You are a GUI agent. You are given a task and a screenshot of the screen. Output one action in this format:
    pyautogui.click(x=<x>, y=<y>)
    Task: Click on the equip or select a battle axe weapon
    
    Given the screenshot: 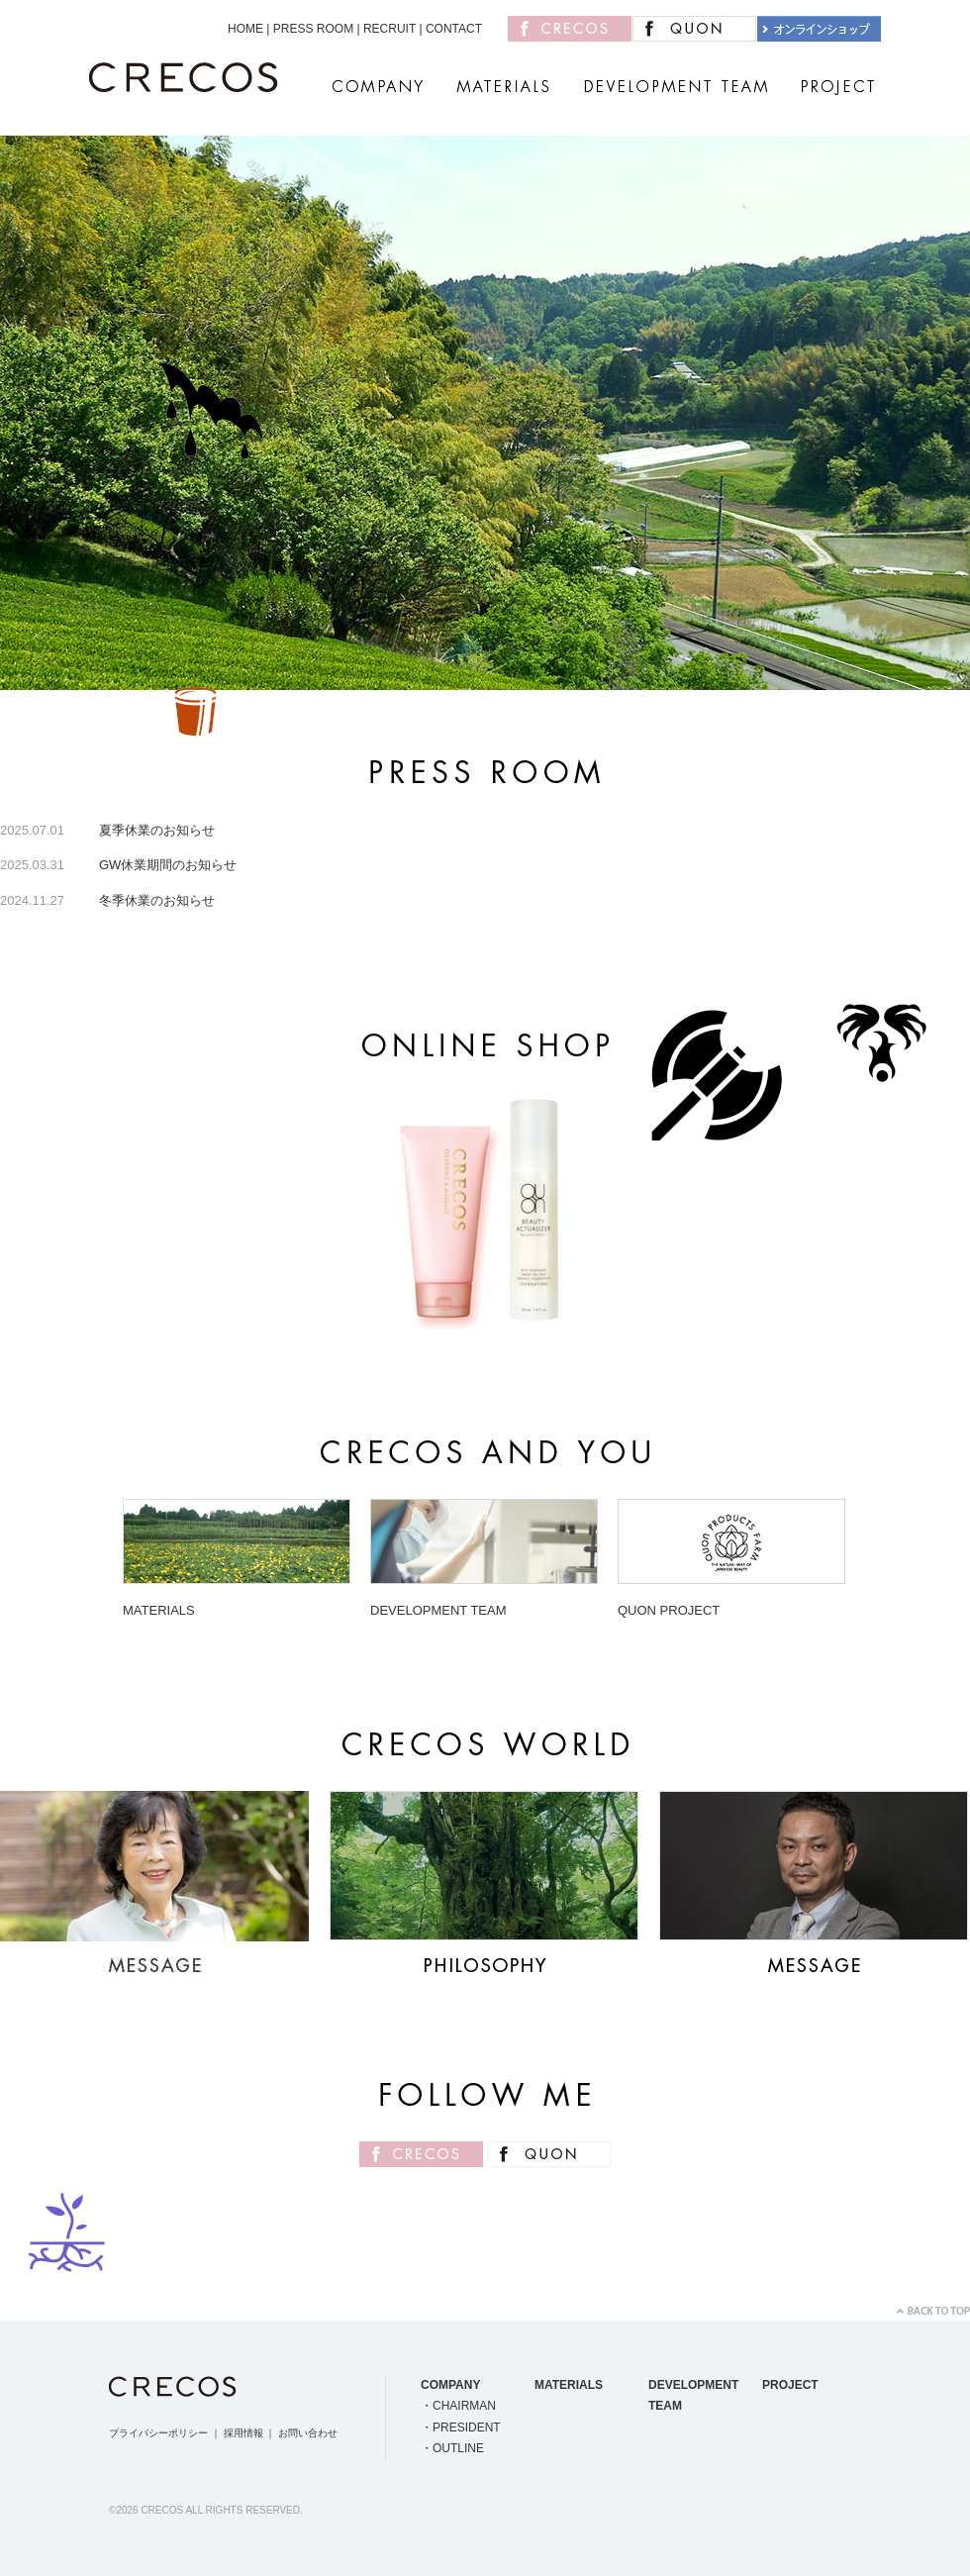 What is the action you would take?
    pyautogui.click(x=717, y=1075)
    